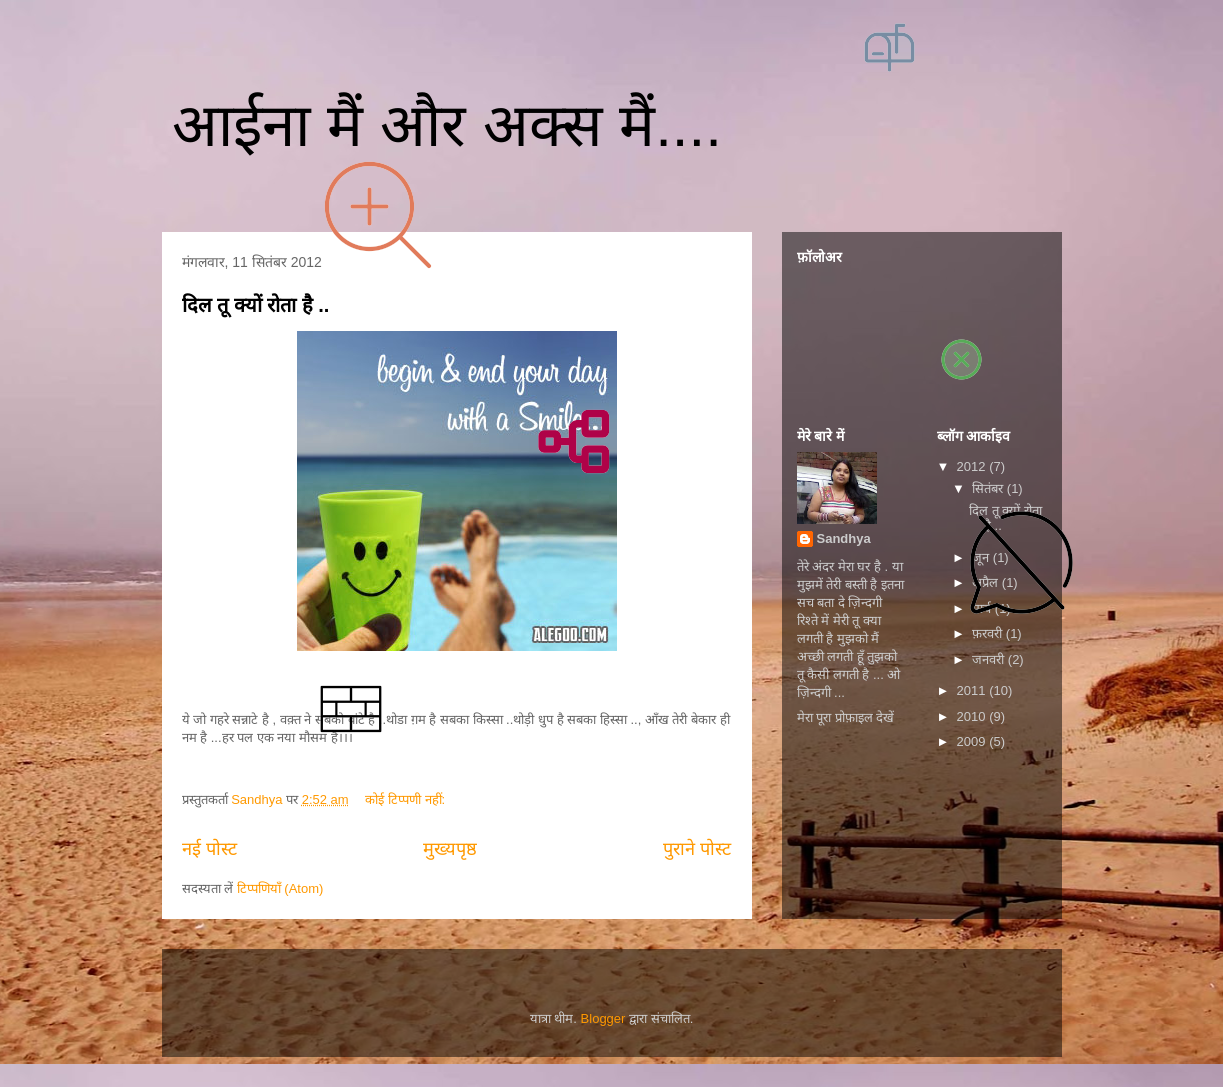 The width and height of the screenshot is (1223, 1087). What do you see at coordinates (577, 441) in the screenshot?
I see `view hierarchical data structure` at bounding box center [577, 441].